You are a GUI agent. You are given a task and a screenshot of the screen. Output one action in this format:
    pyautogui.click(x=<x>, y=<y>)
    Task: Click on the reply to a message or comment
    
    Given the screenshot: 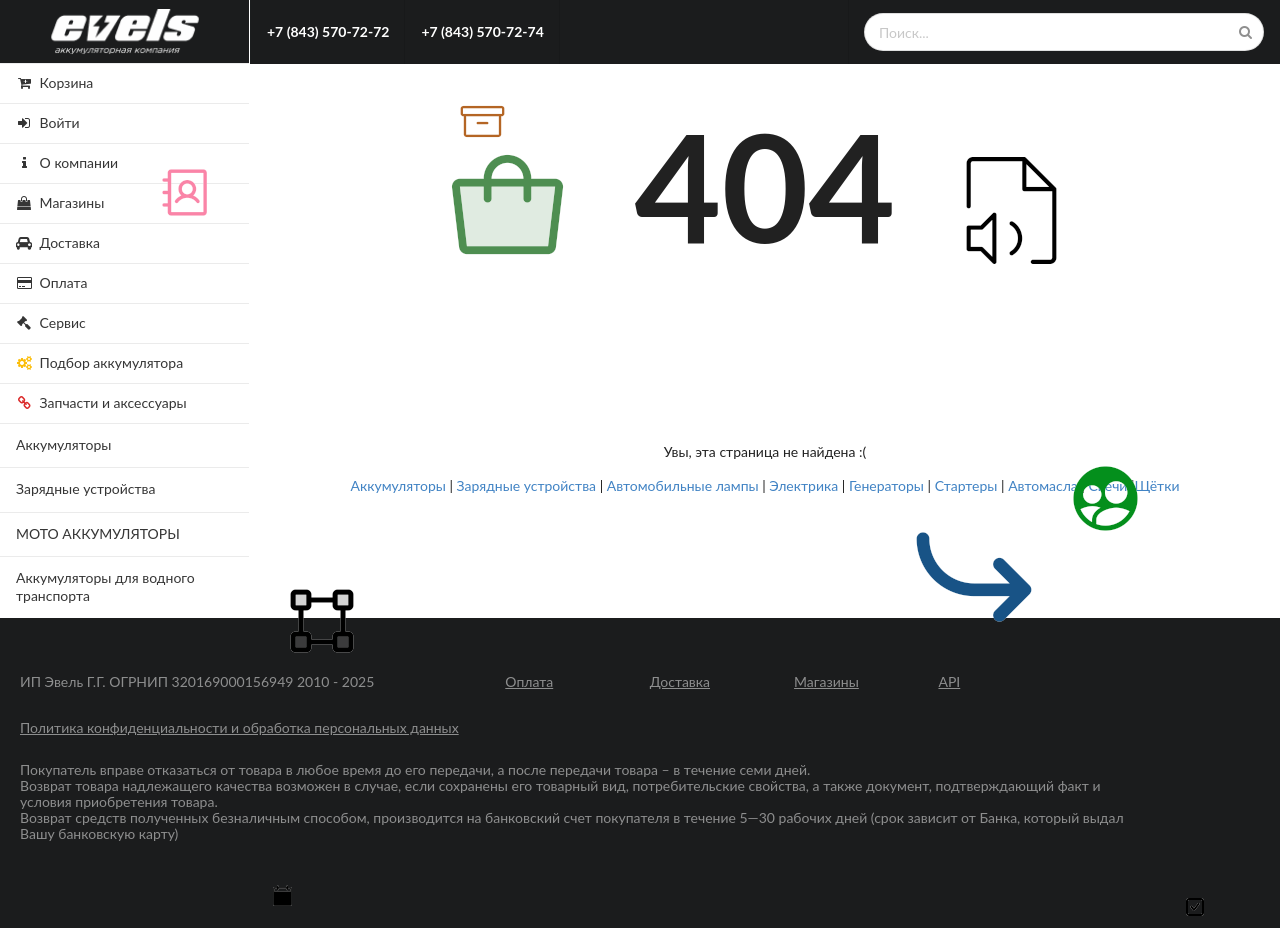 What is the action you would take?
    pyautogui.click(x=974, y=577)
    